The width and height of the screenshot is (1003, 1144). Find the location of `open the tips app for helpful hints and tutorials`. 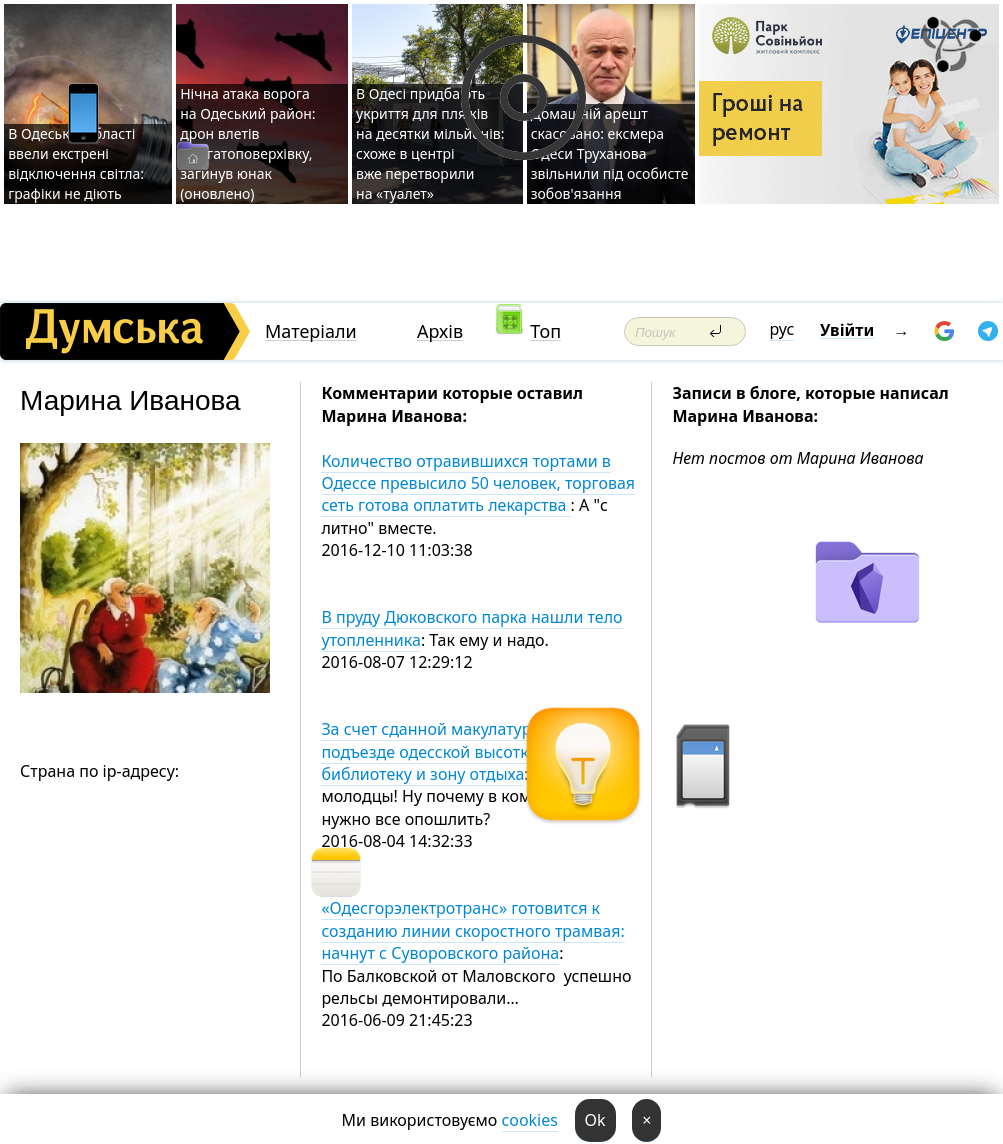

open the tips app for helpful hints and tutorials is located at coordinates (583, 764).